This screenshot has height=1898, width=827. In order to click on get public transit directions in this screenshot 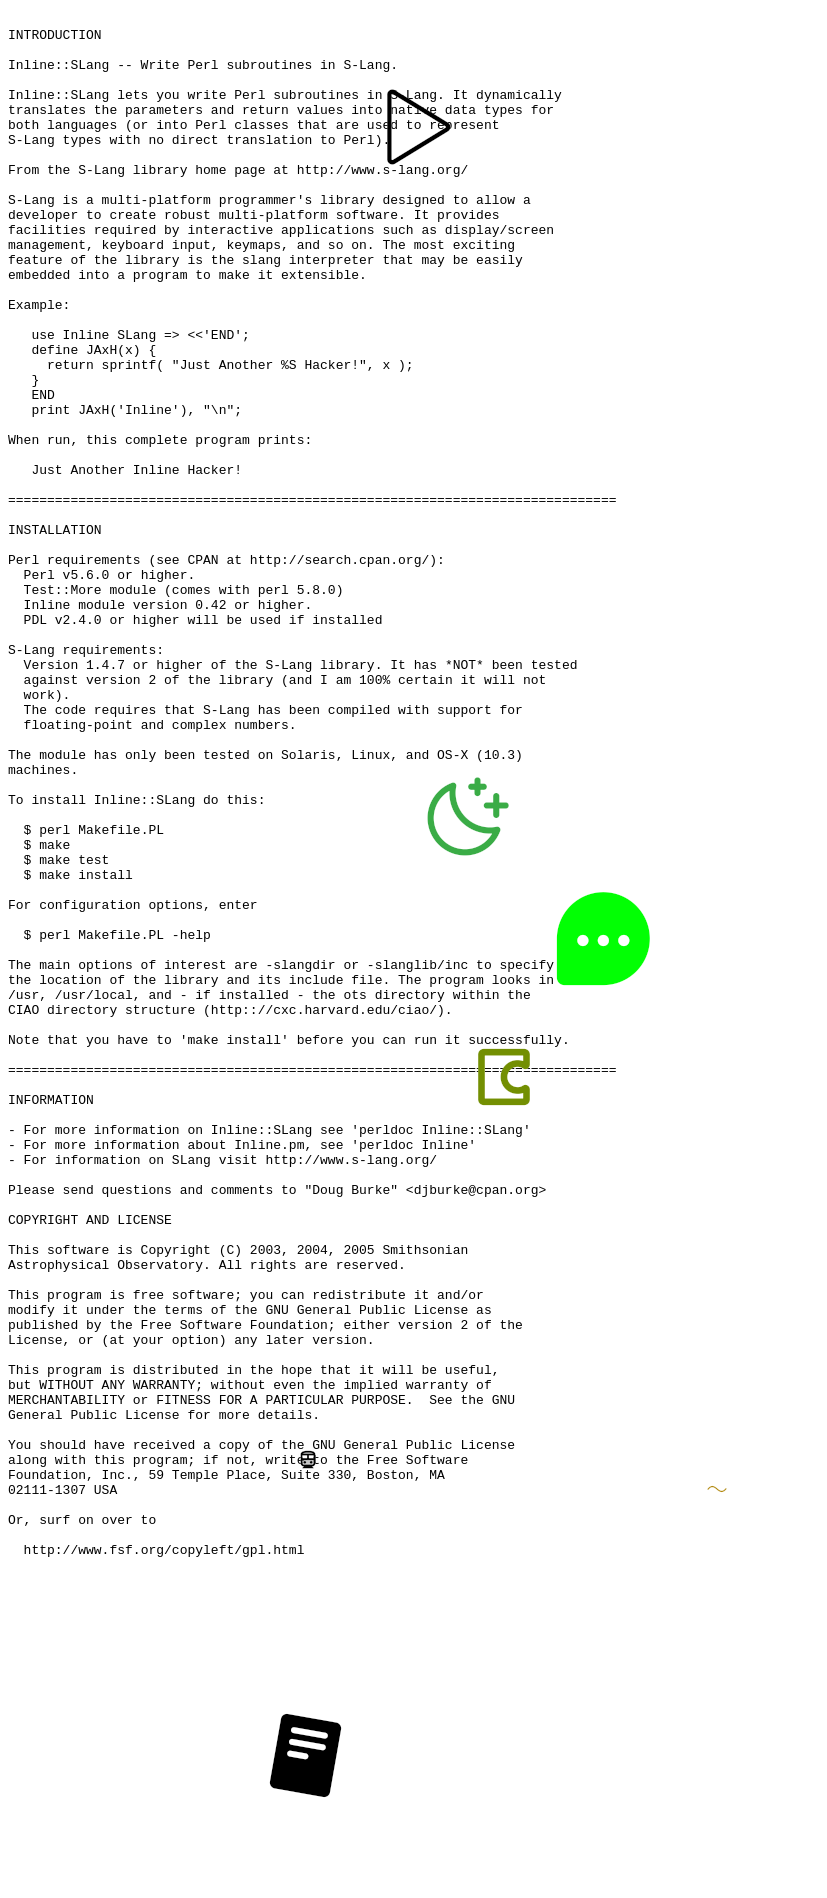, I will do `click(308, 1460)`.